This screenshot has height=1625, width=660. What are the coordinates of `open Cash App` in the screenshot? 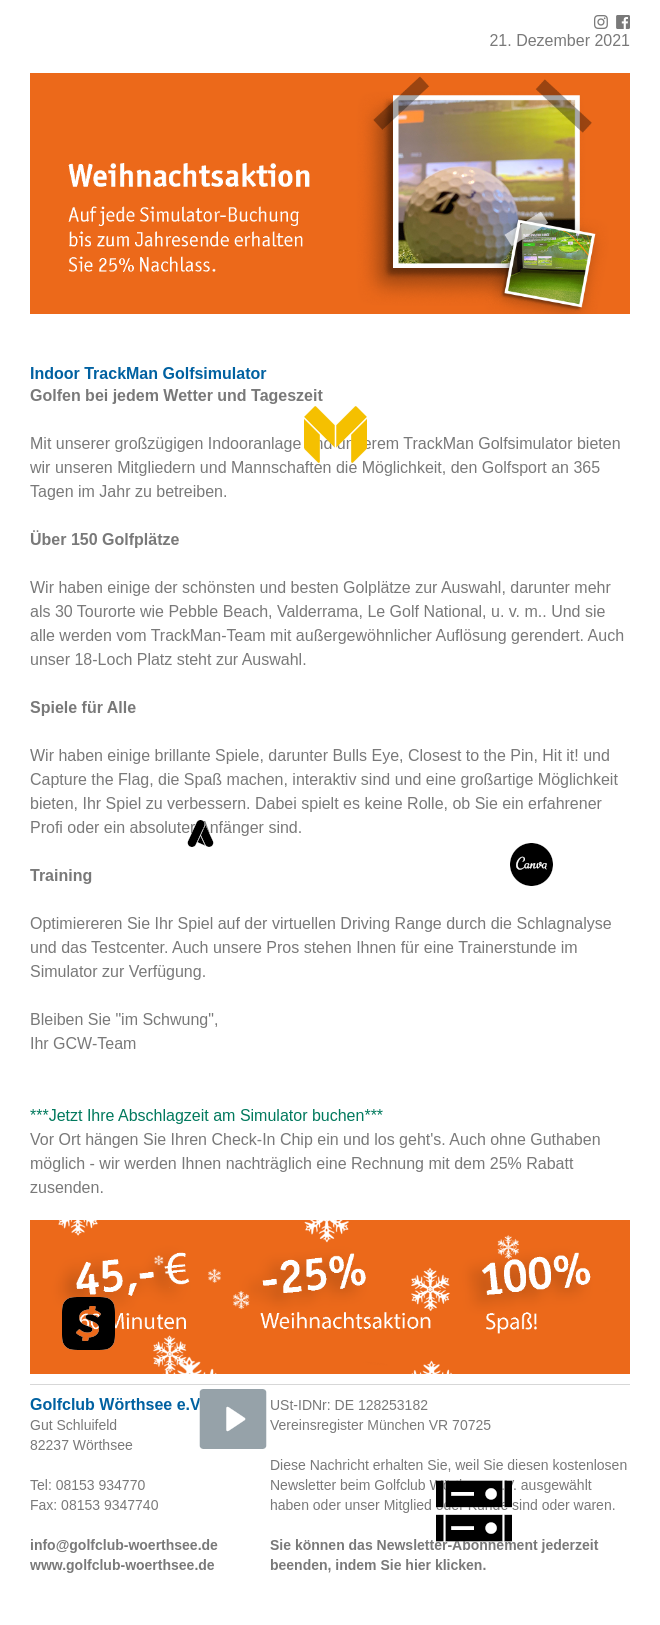 It's located at (88, 1323).